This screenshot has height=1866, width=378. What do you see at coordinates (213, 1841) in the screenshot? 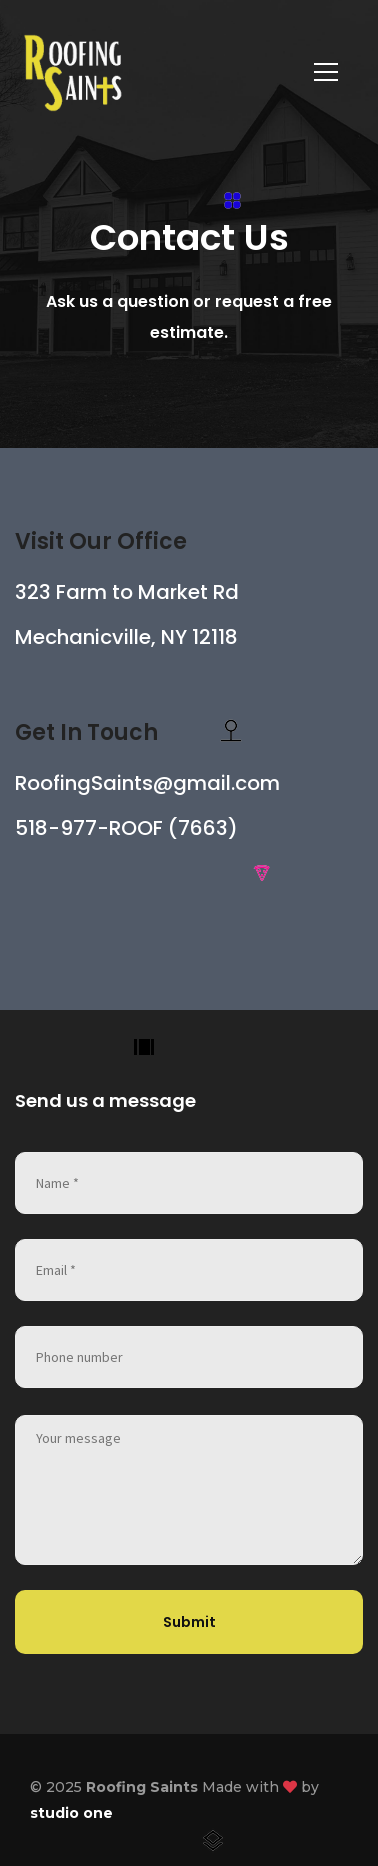
I see `toggle map layers on or off` at bounding box center [213, 1841].